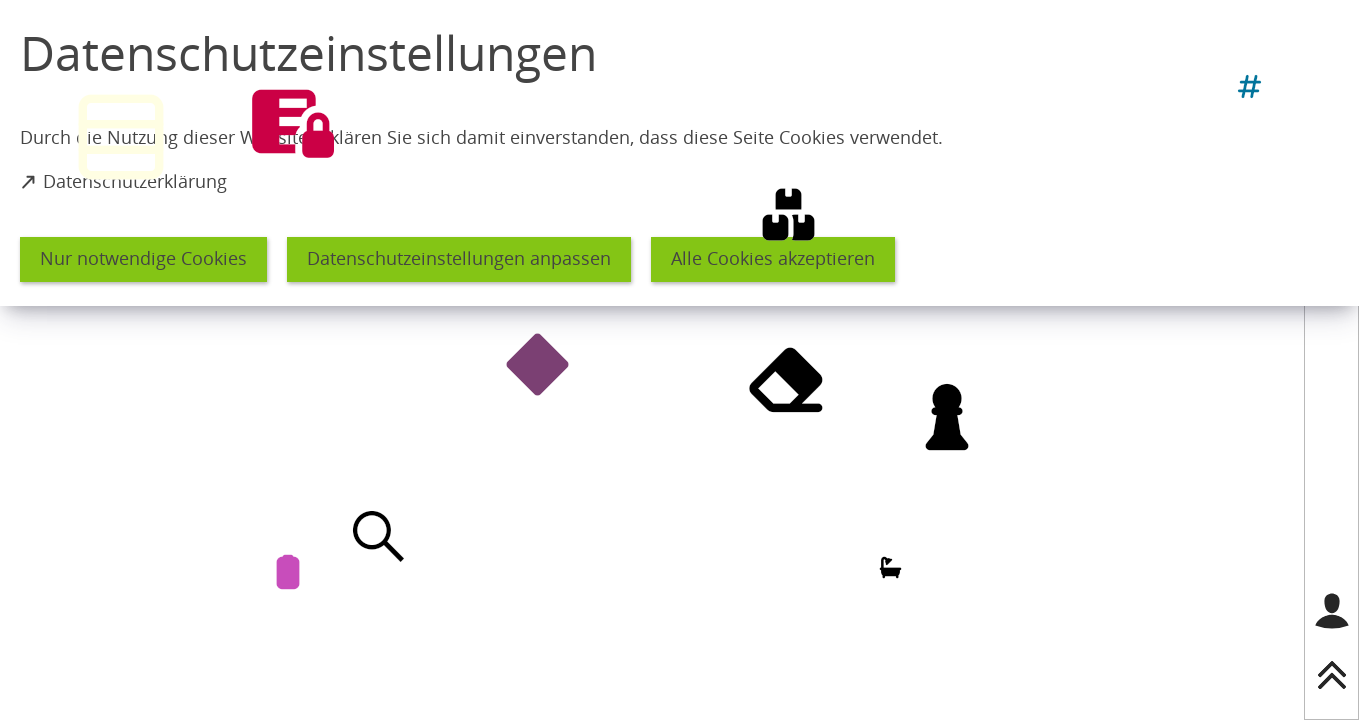 The height and width of the screenshot is (720, 1359). Describe the element at coordinates (890, 567) in the screenshot. I see `indicates bathroom amenities available` at that location.